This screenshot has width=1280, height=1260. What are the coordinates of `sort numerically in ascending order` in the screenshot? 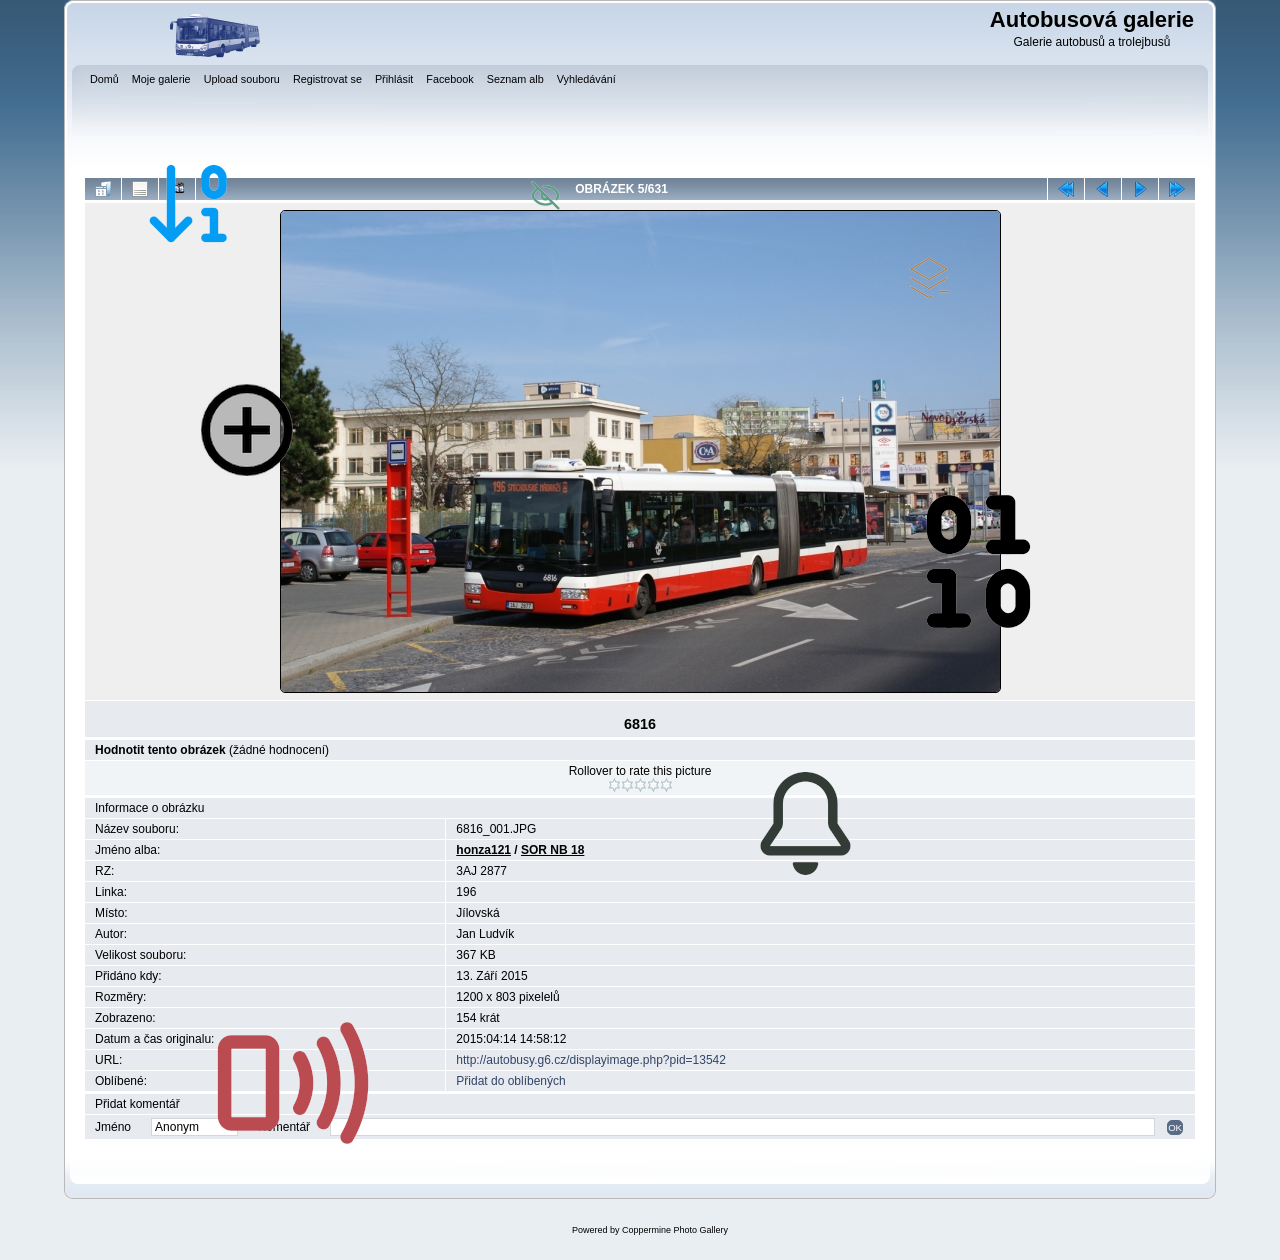 It's located at (192, 203).